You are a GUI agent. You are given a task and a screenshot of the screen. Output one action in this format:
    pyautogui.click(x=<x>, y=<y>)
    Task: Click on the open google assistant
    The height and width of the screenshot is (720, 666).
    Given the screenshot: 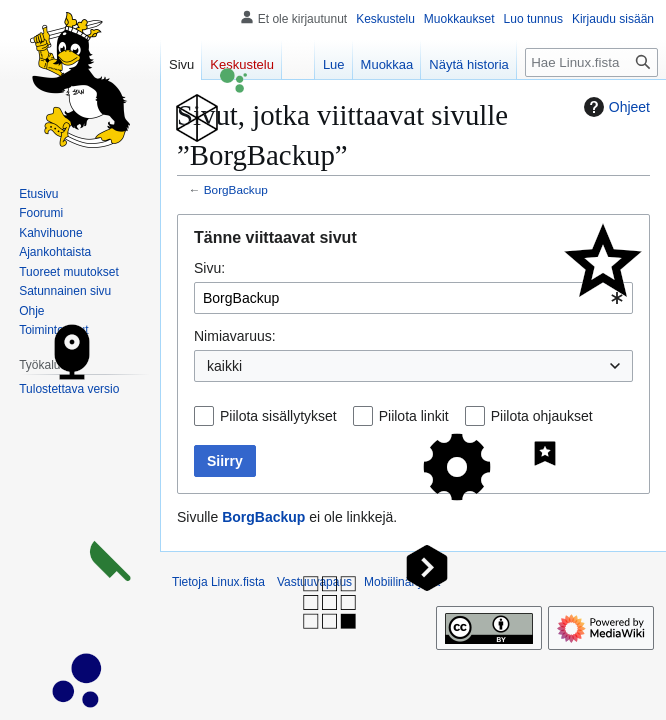 What is the action you would take?
    pyautogui.click(x=233, y=80)
    